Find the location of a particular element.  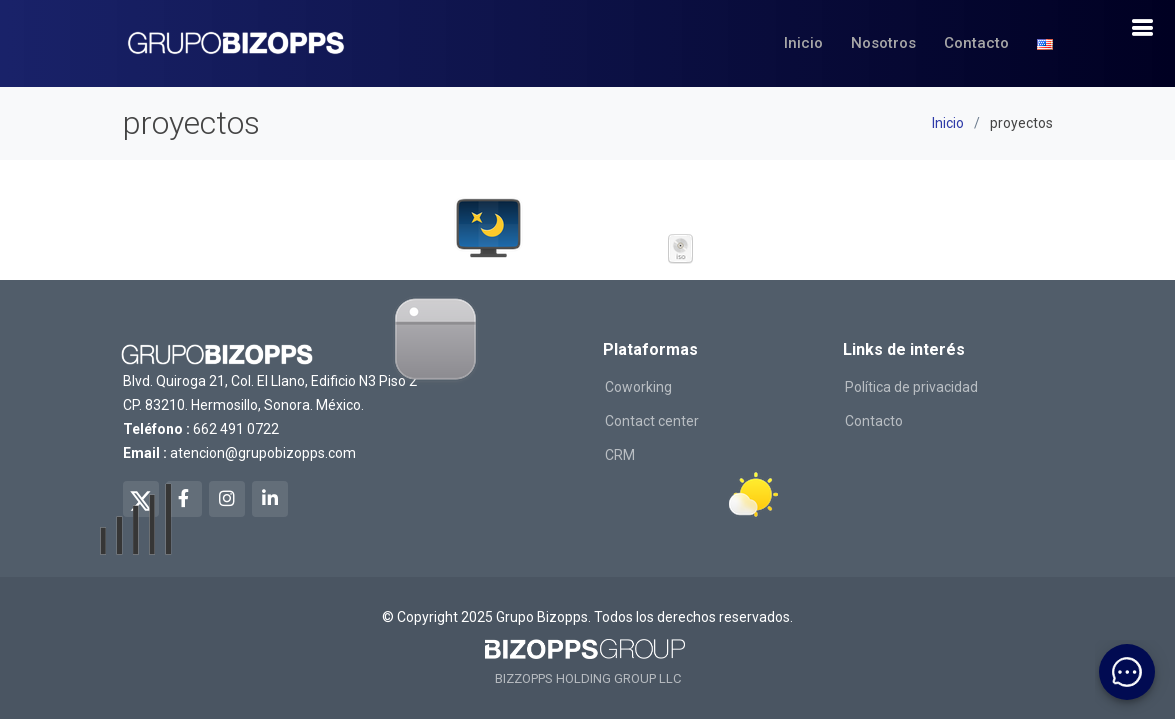

indicates partly cloudy weather conditions is located at coordinates (753, 494).